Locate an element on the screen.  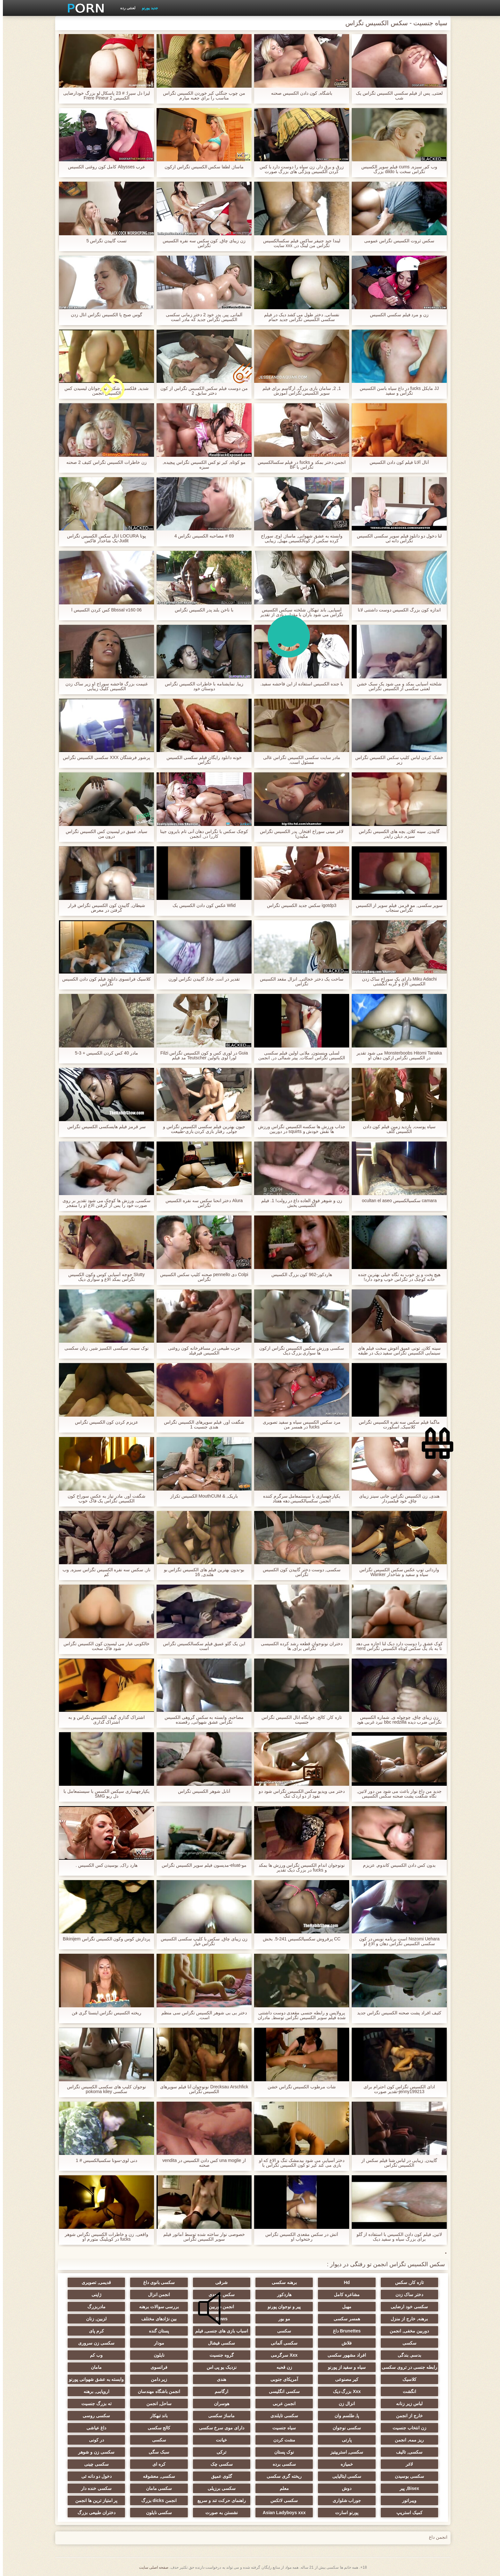
access microwave or kitchen appliance controls is located at coordinates (313, 1773).